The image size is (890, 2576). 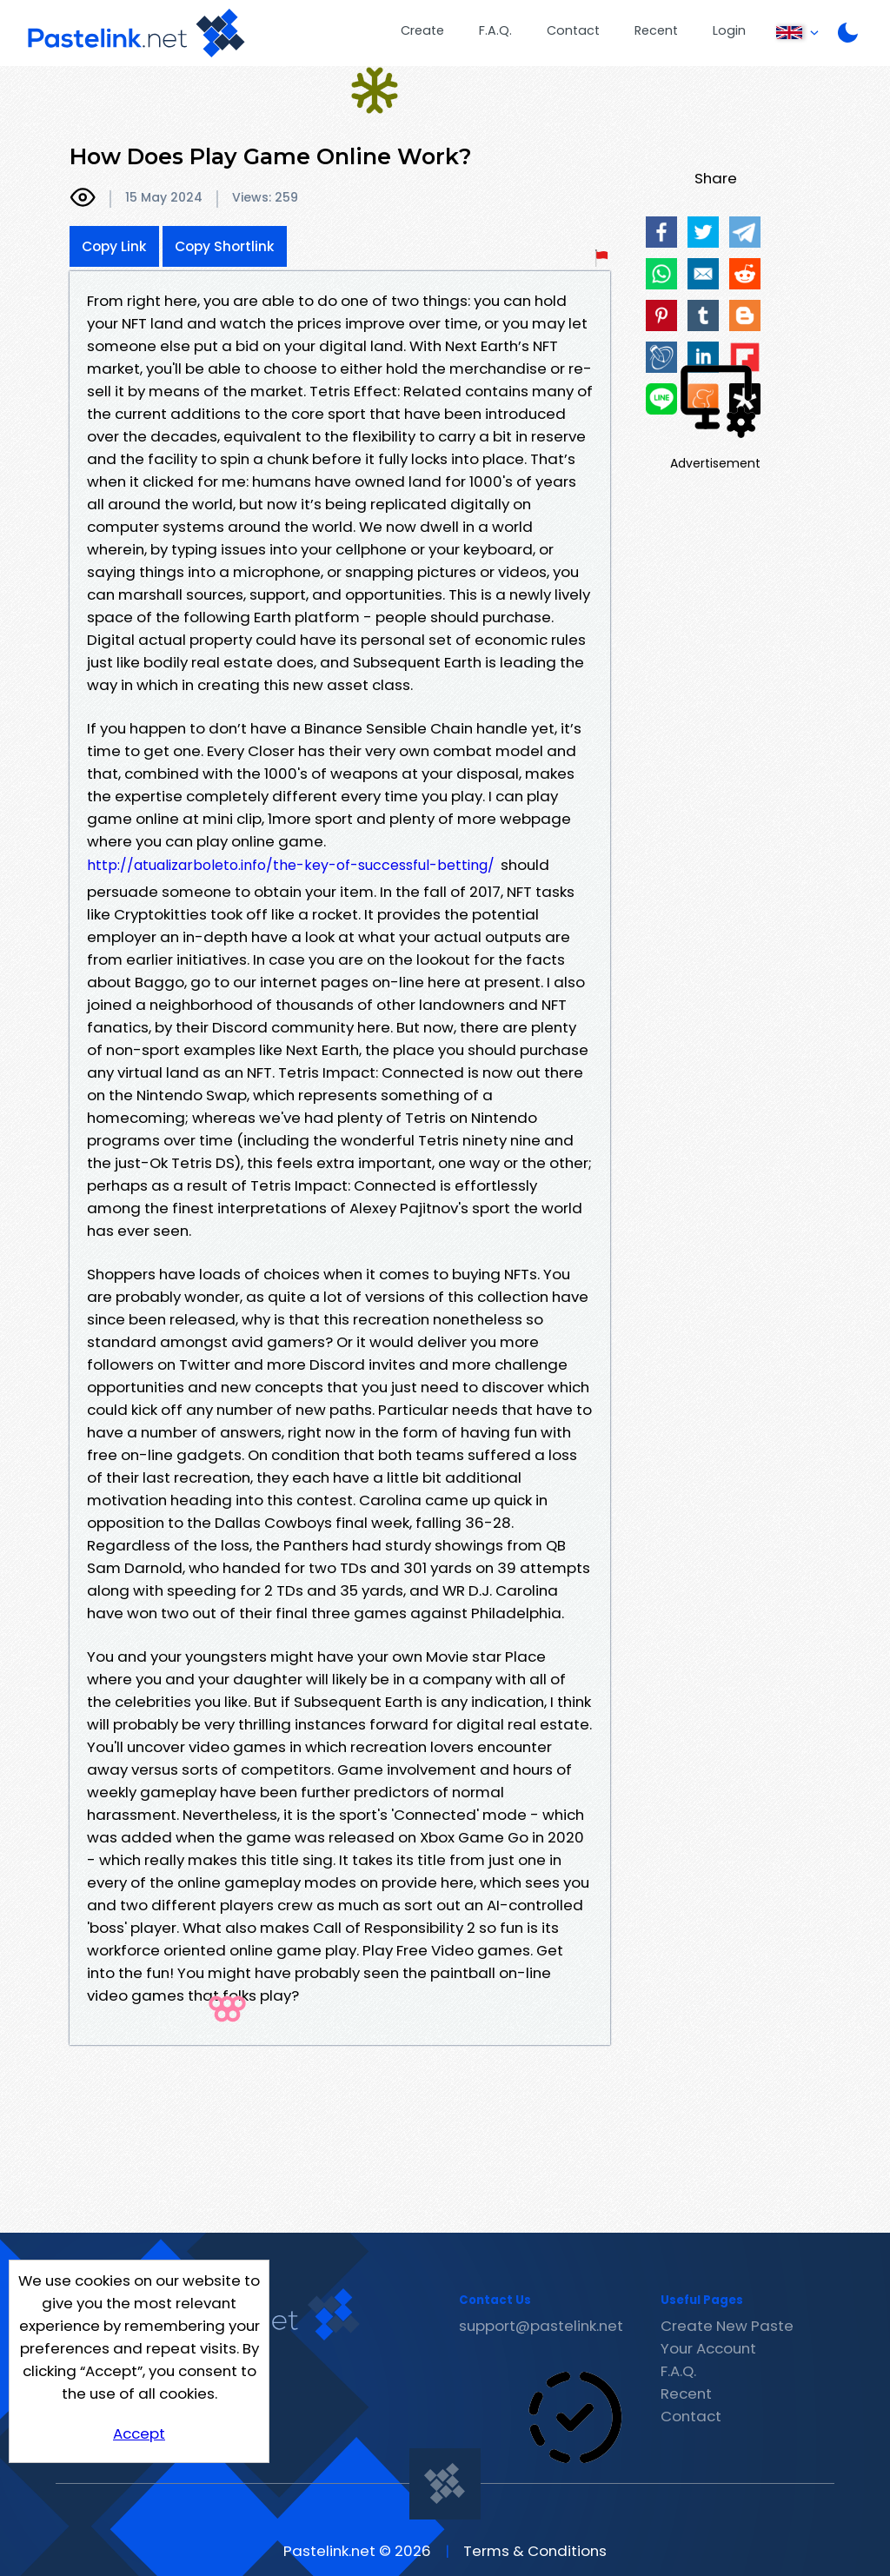 What do you see at coordinates (227, 2008) in the screenshot?
I see `view olympics-related content or events` at bounding box center [227, 2008].